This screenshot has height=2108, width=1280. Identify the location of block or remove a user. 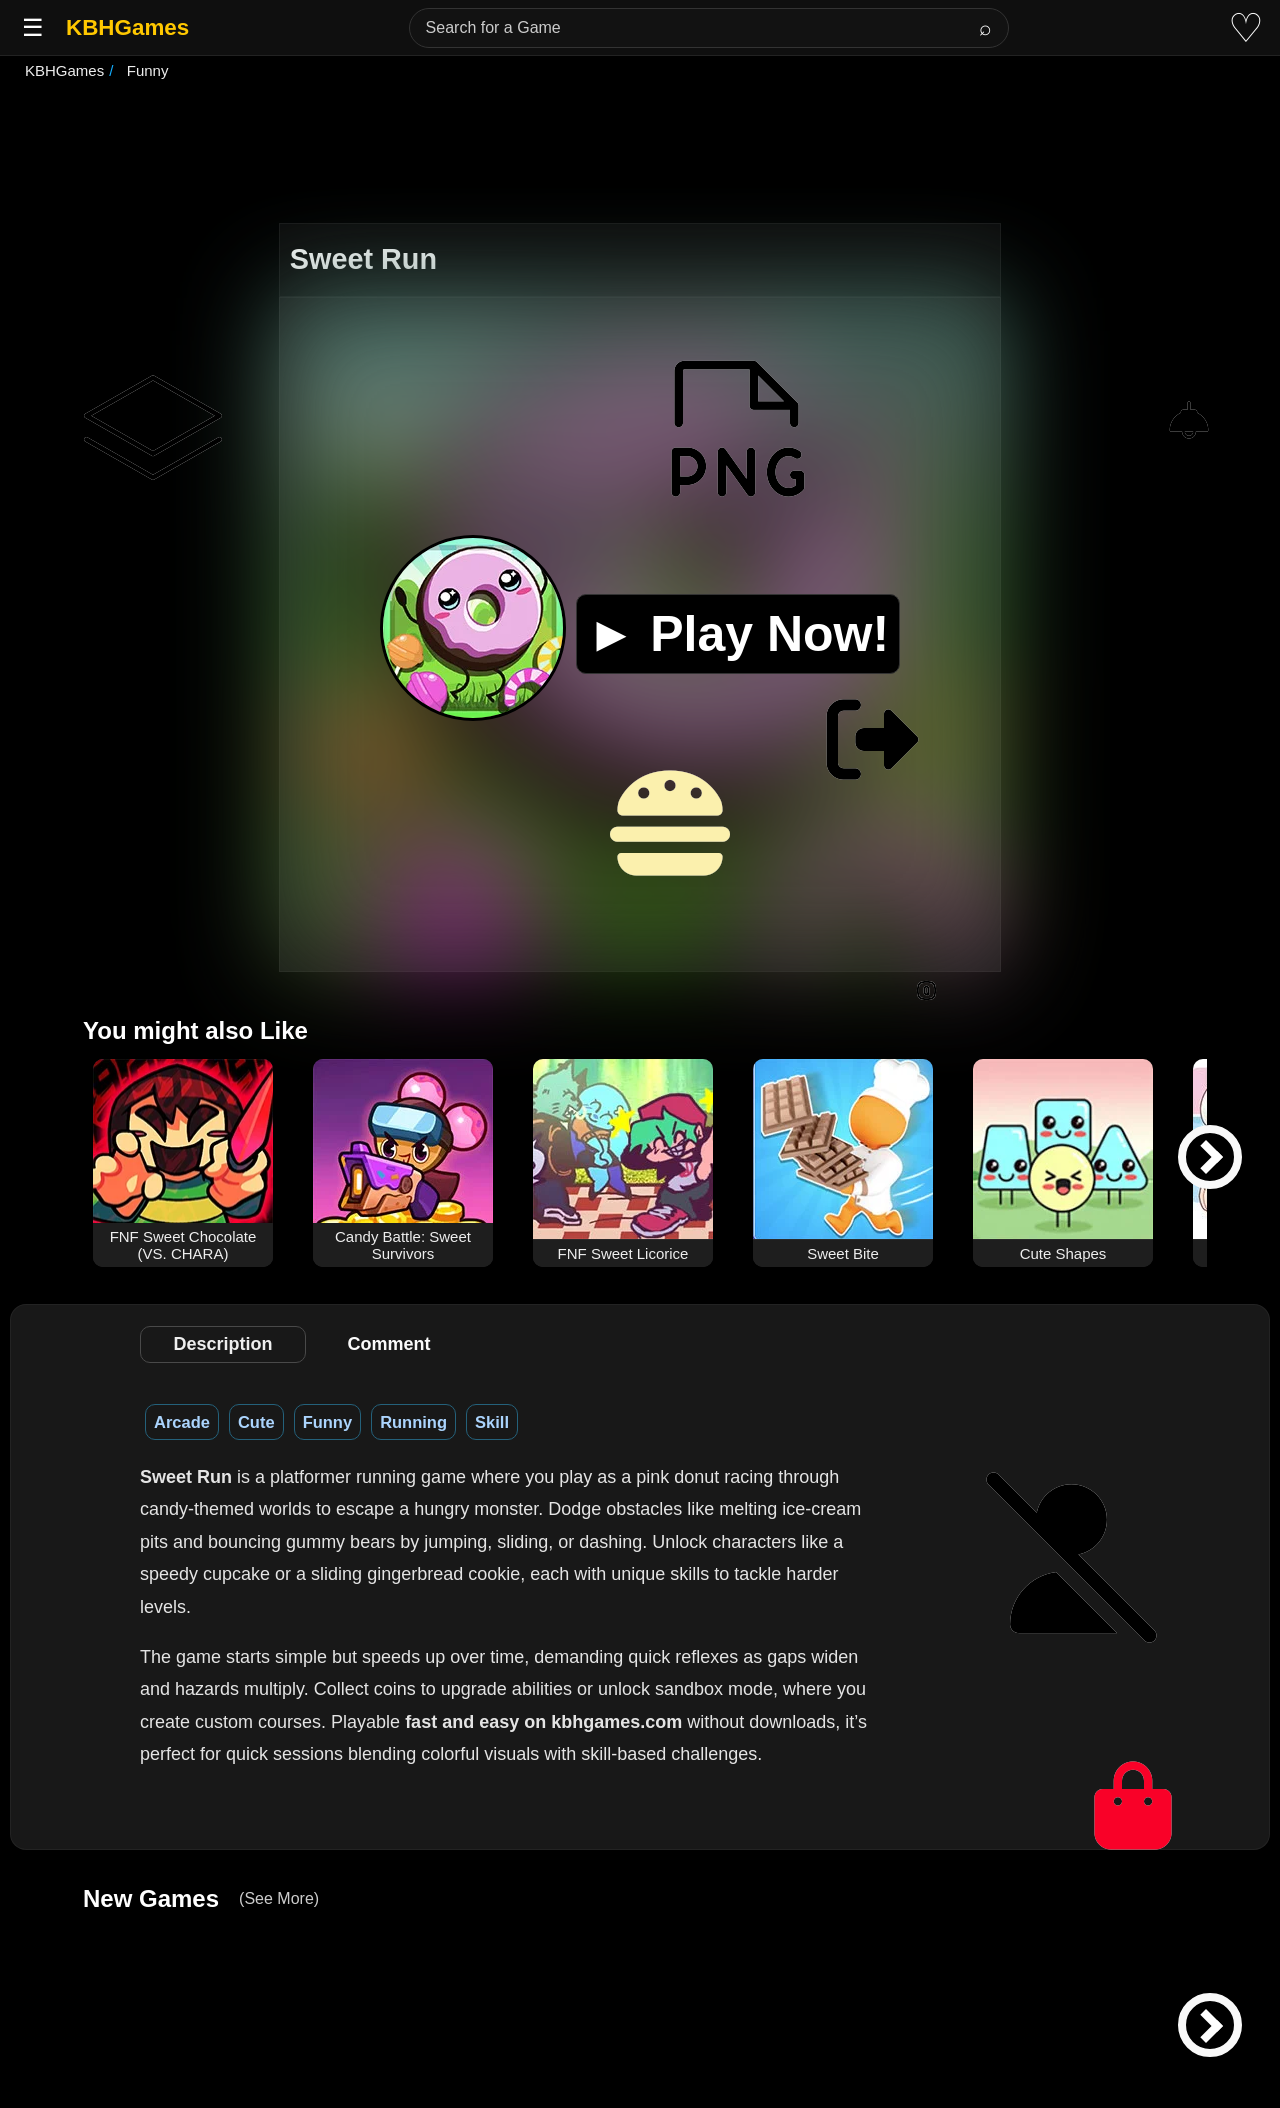
(1071, 1557).